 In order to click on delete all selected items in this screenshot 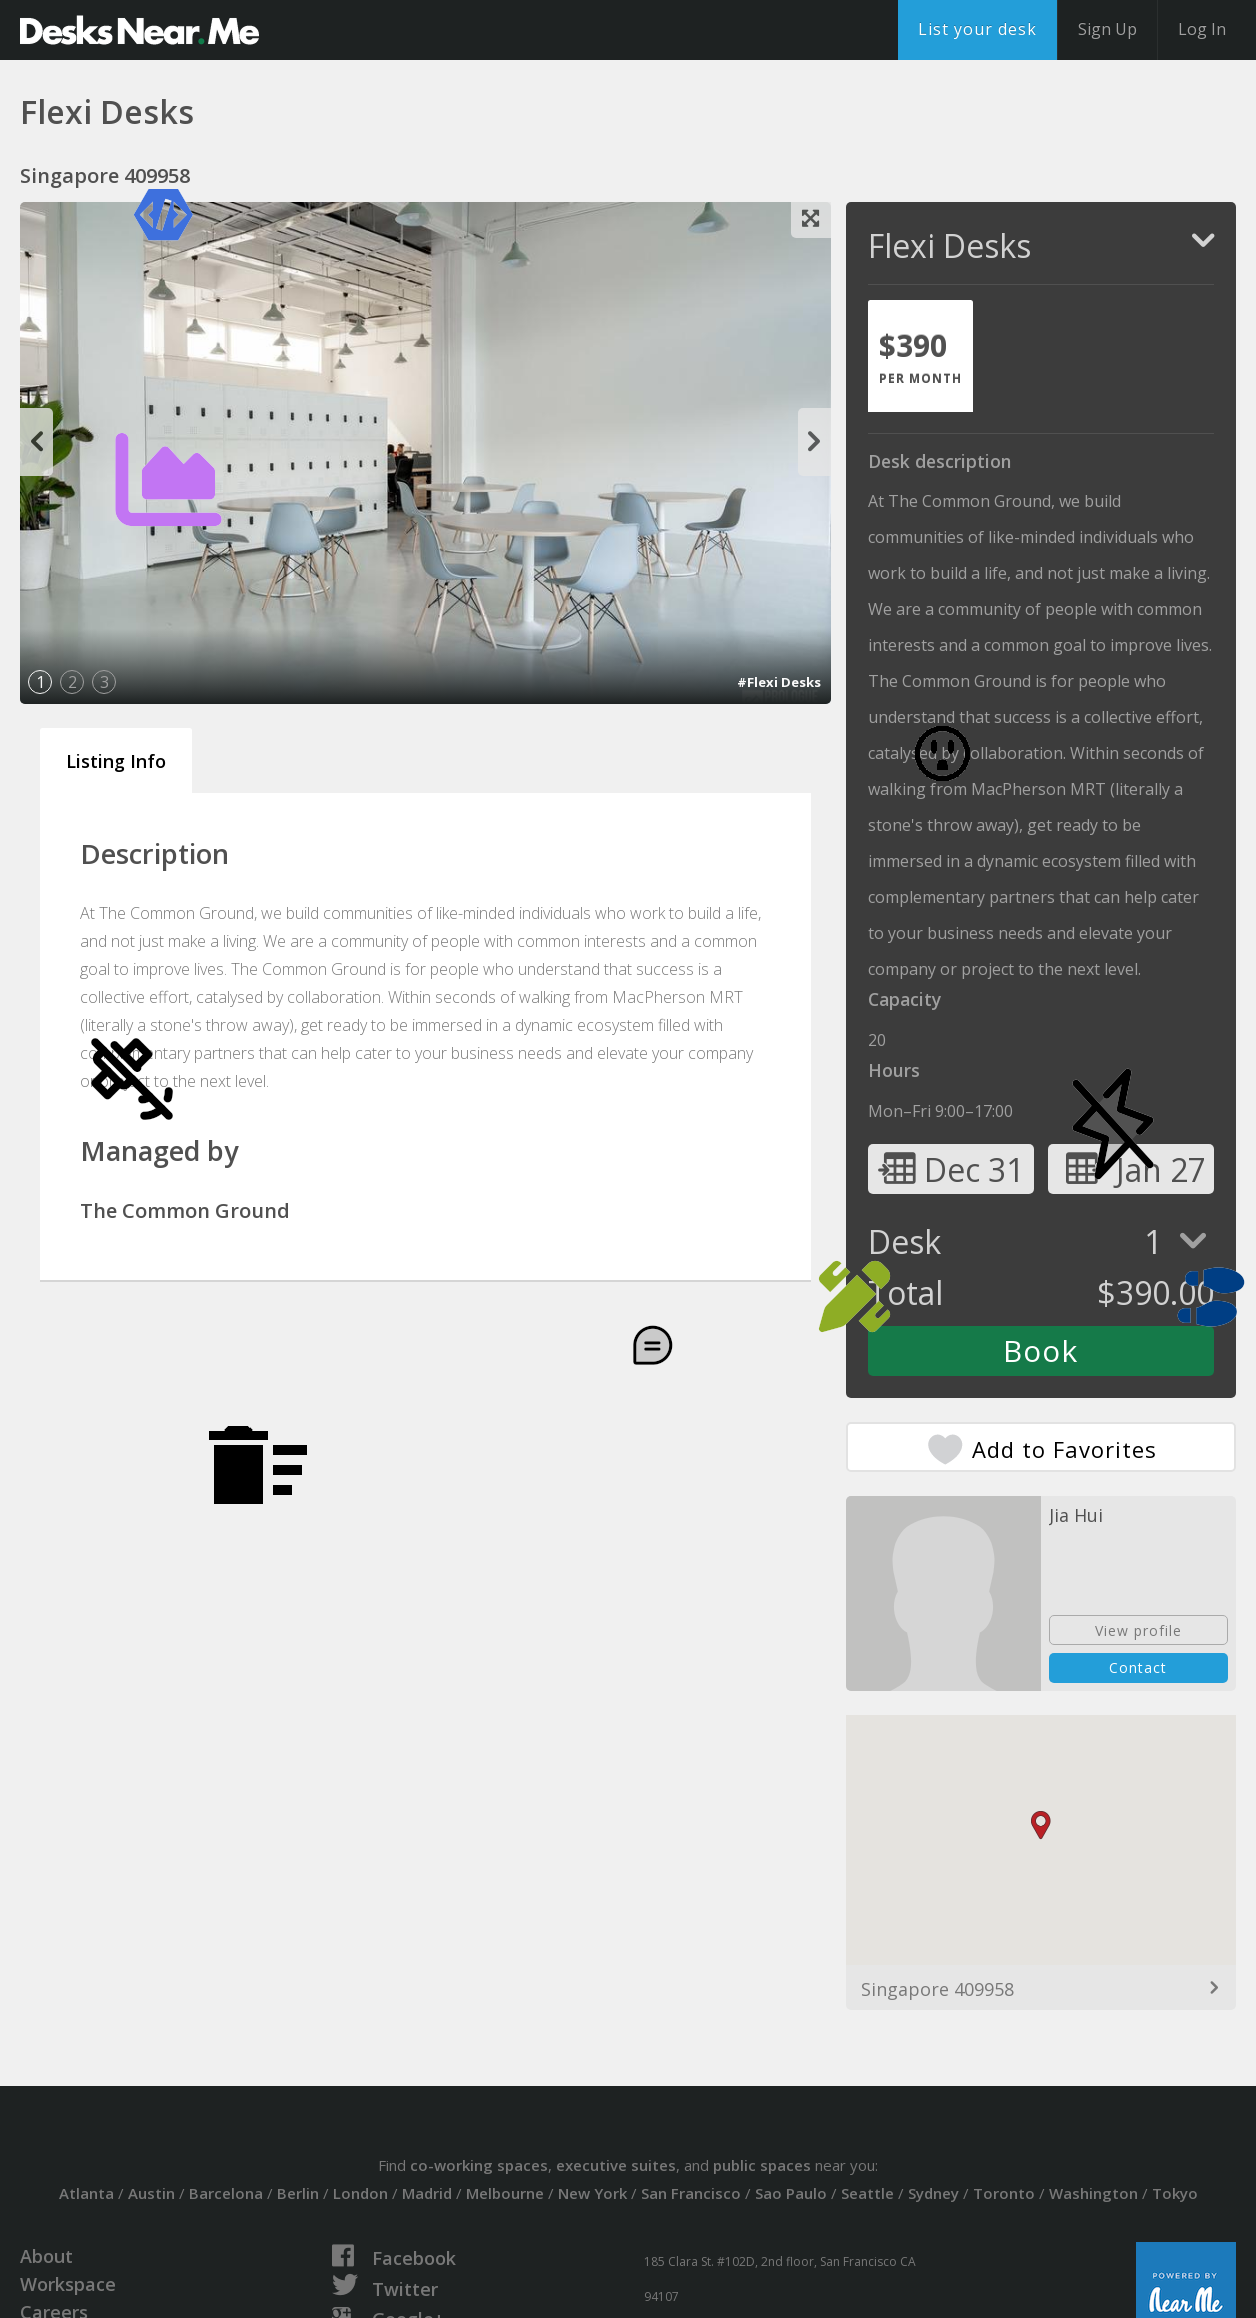, I will do `click(258, 1465)`.